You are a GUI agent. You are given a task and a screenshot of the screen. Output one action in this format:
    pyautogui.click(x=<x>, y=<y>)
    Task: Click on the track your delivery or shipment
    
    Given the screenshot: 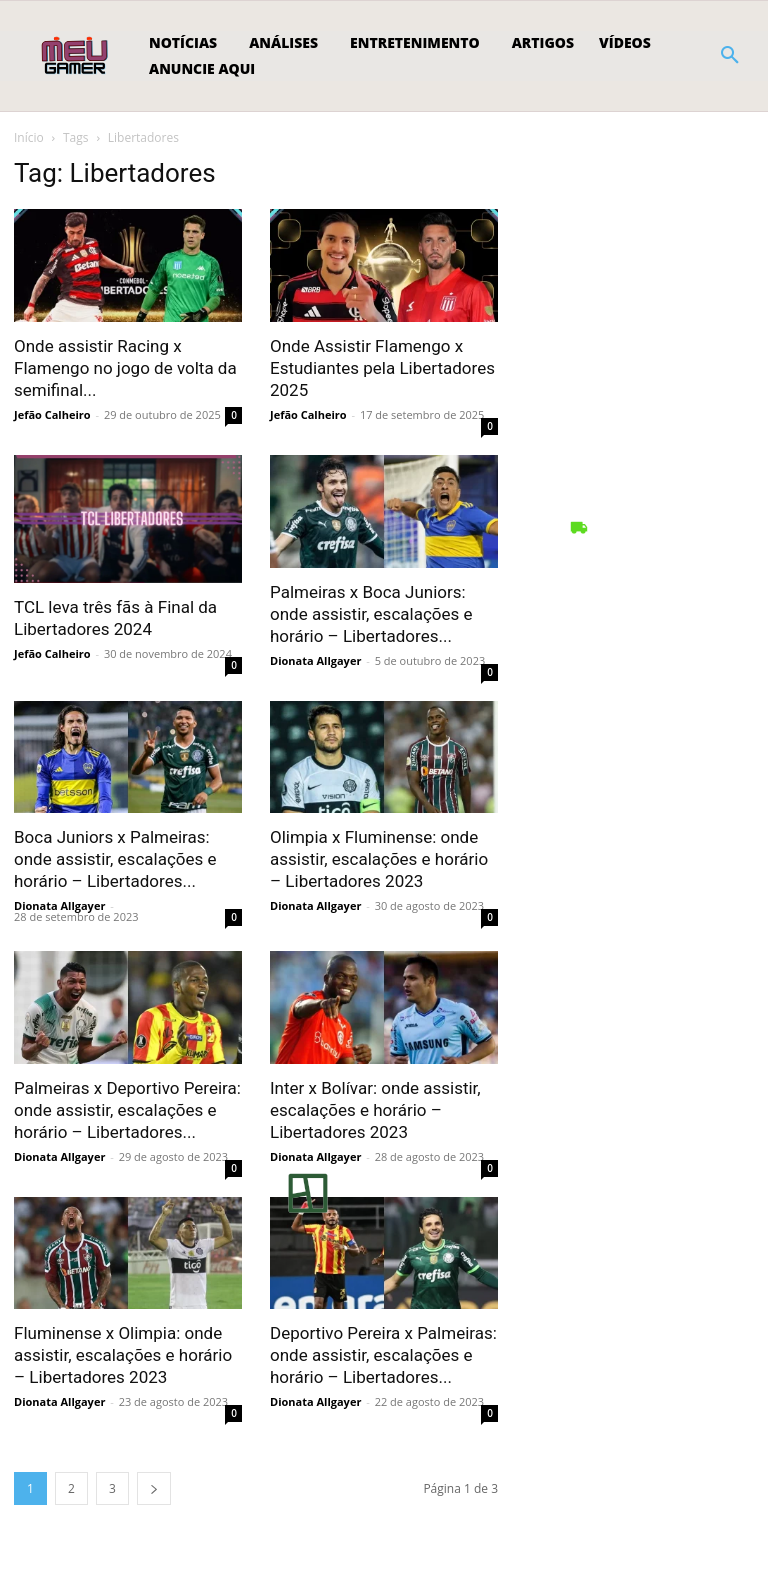 What is the action you would take?
    pyautogui.click(x=579, y=527)
    